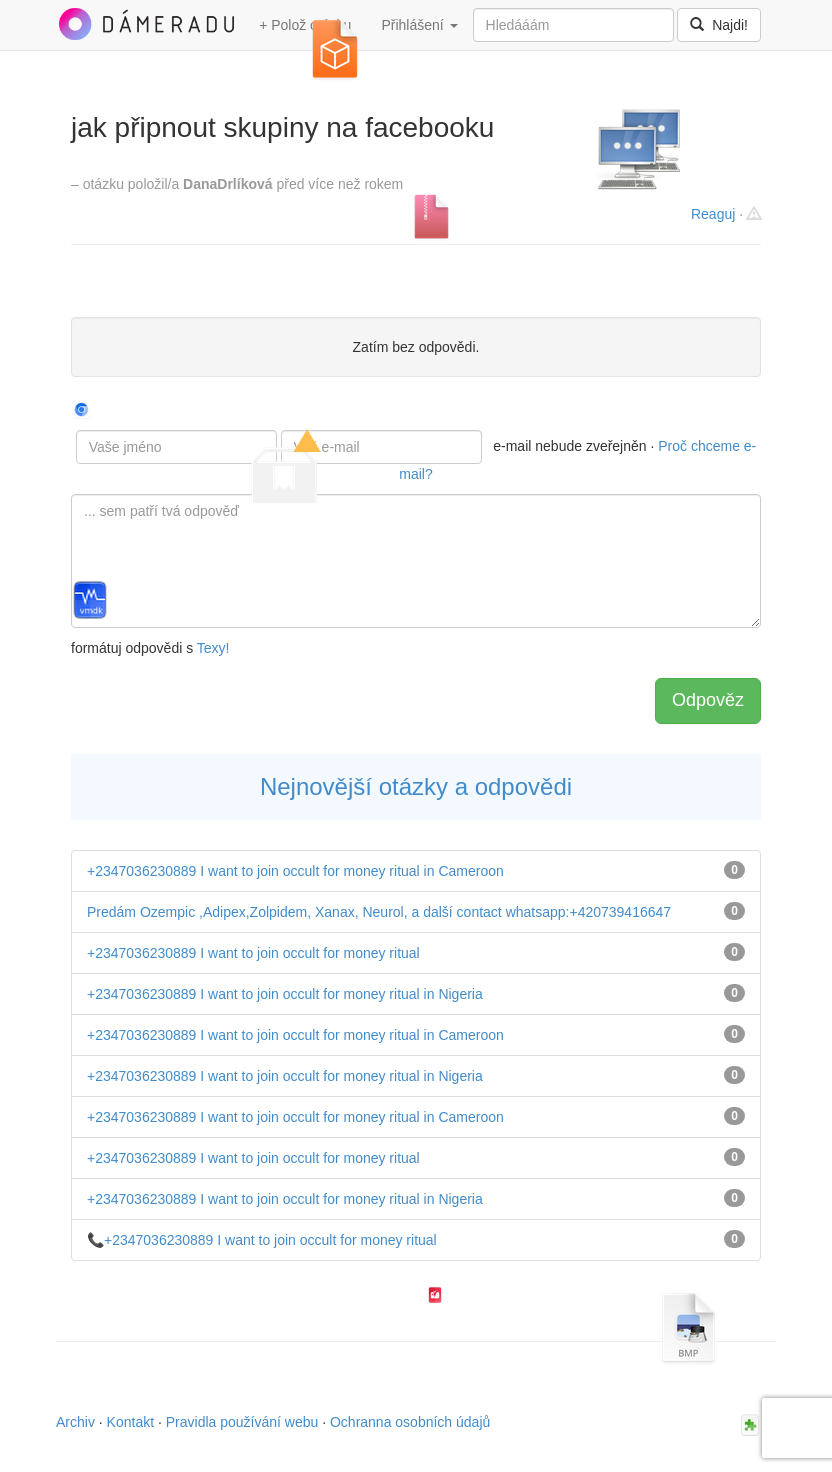 Image resolution: width=832 pixels, height=1472 pixels. Describe the element at coordinates (431, 217) in the screenshot. I see `compressed tar archive file` at that location.